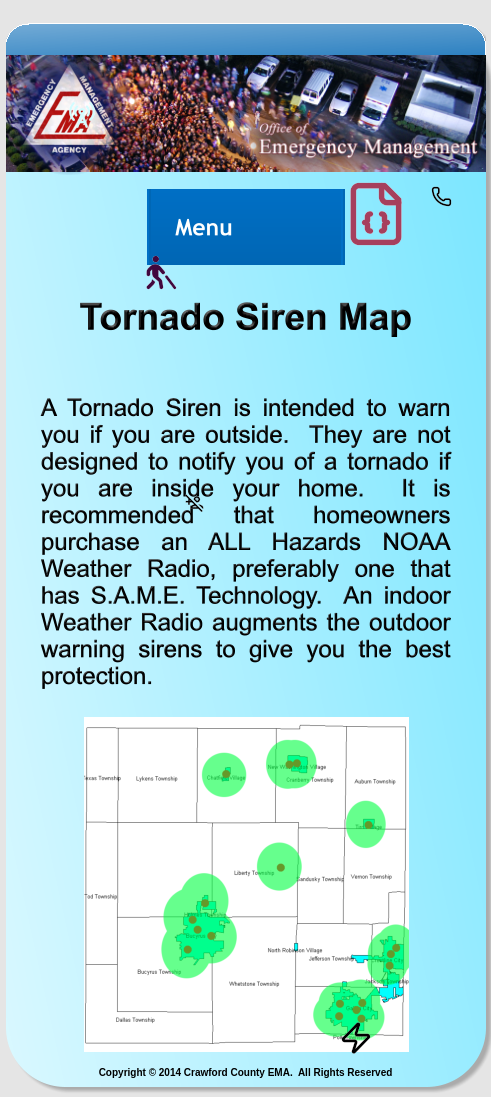 This screenshot has width=491, height=1097. I want to click on broadcast or transmission status, so click(82, 115).